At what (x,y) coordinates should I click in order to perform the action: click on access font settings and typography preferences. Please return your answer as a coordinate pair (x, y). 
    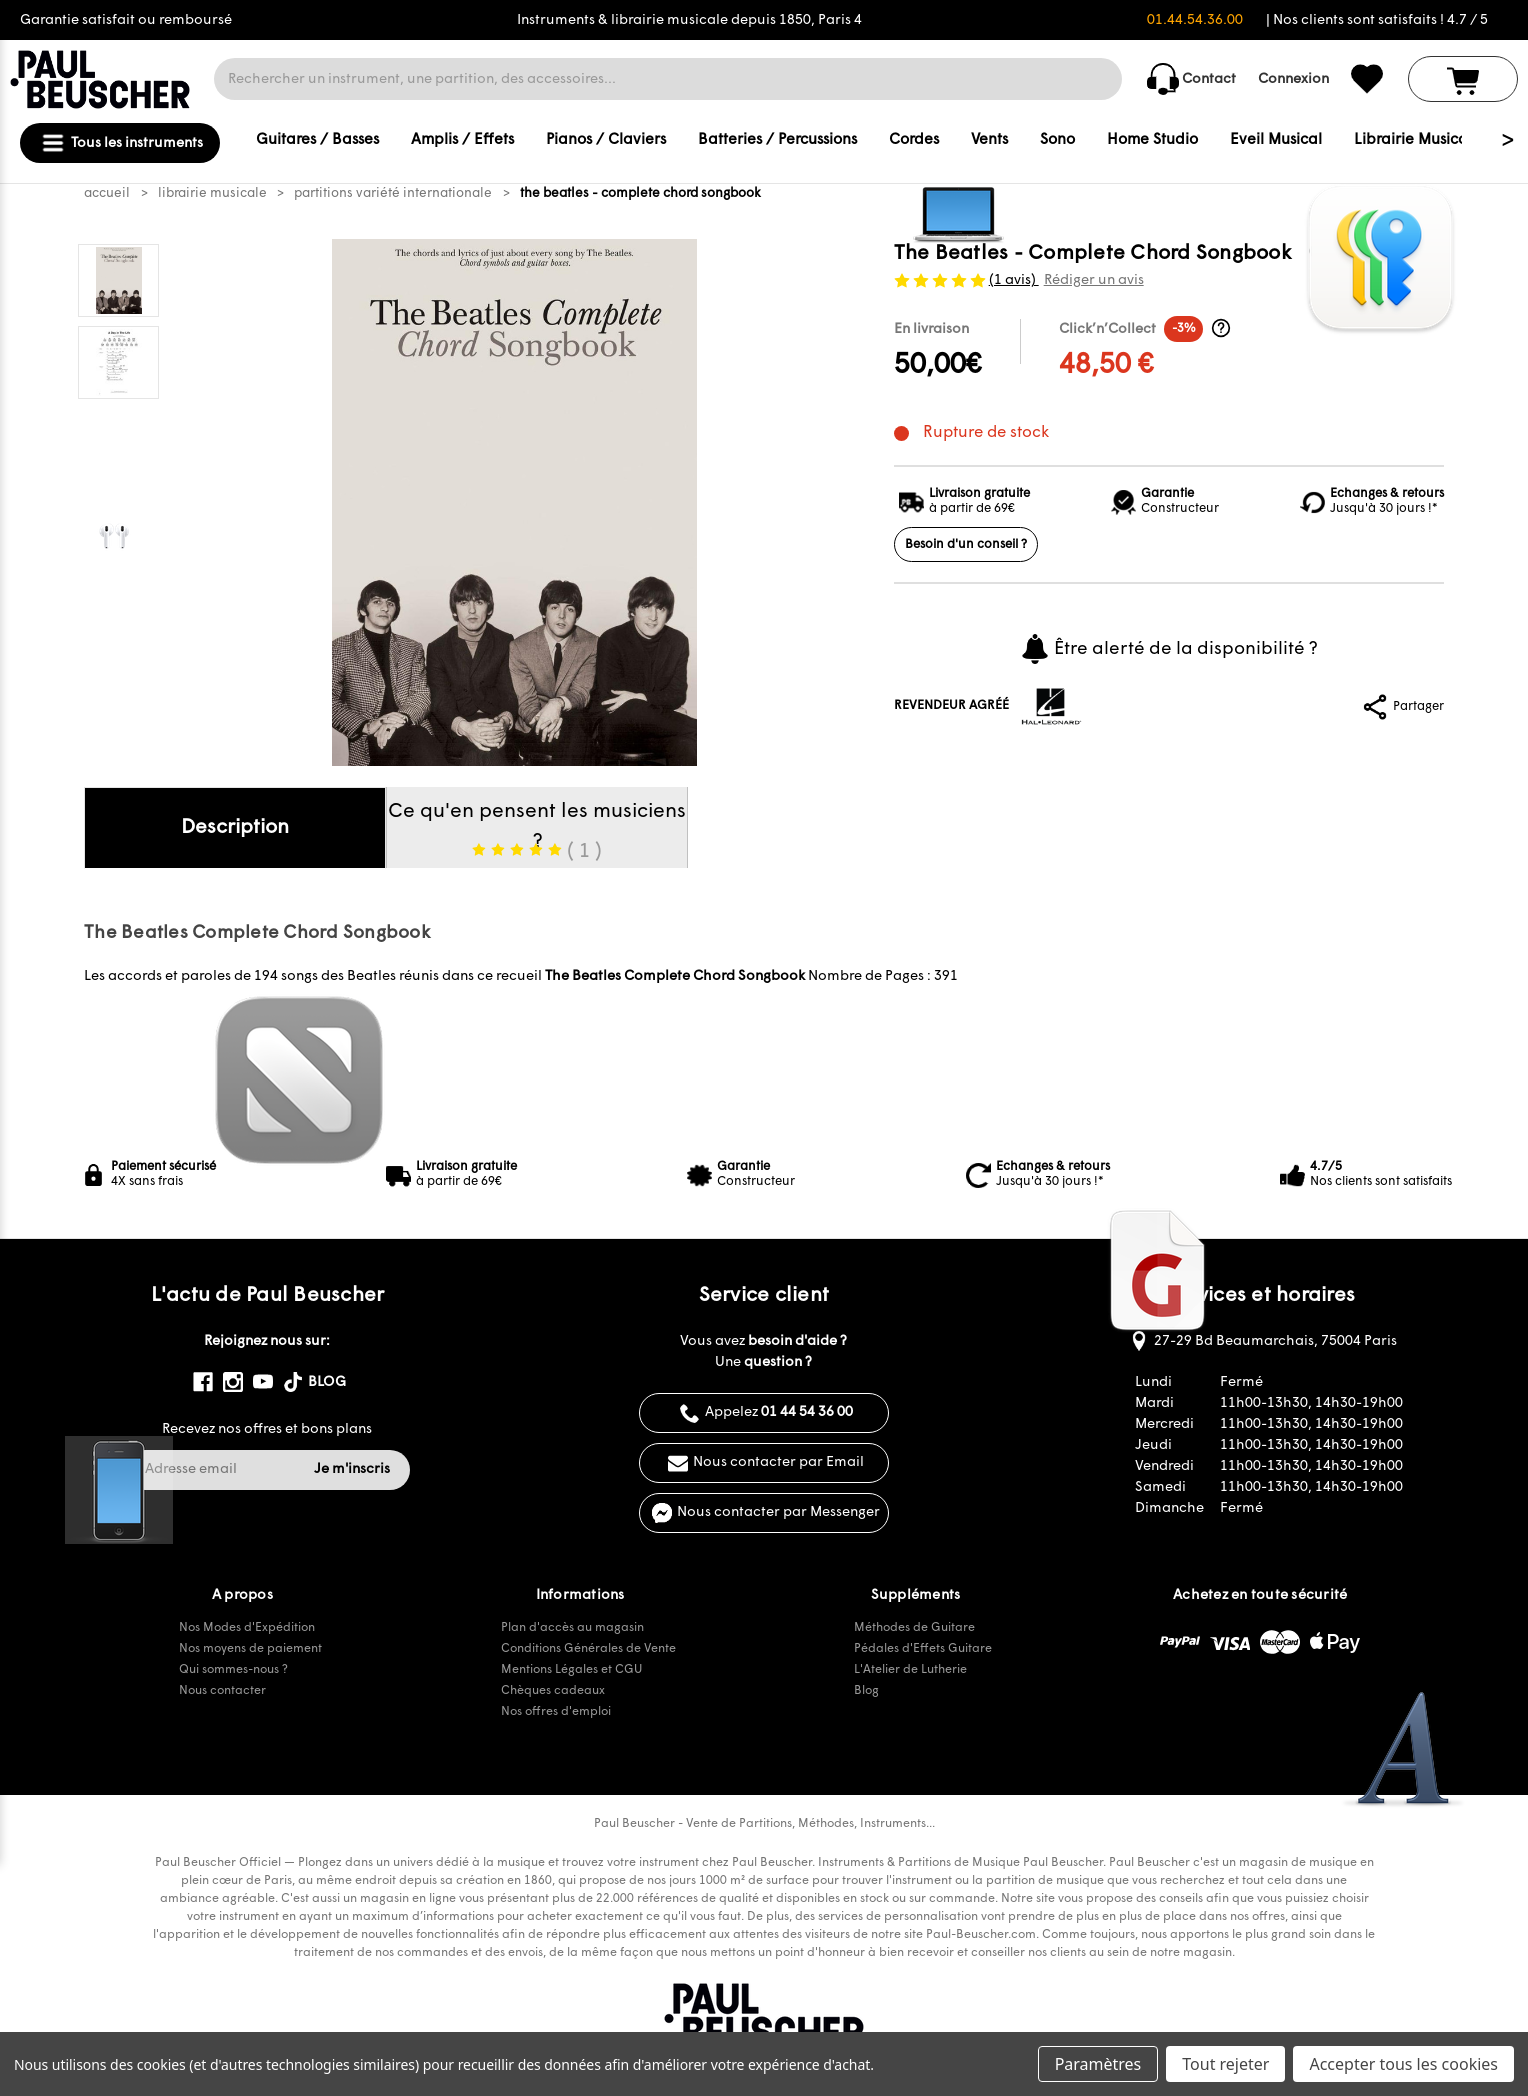
    Looking at the image, I should click on (1401, 1745).